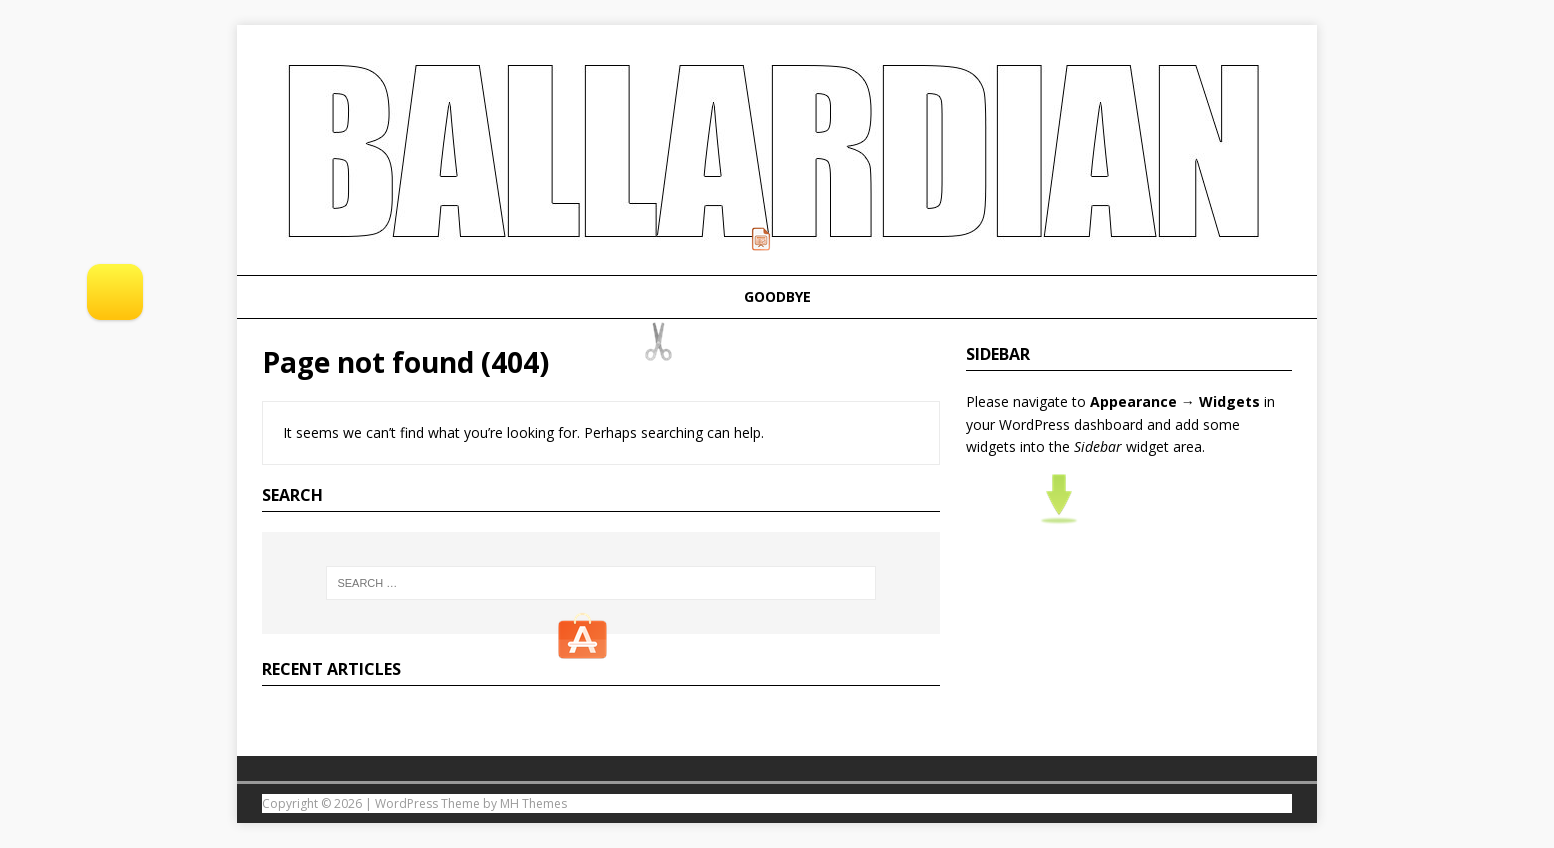  Describe the element at coordinates (115, 292) in the screenshot. I see `blank app icon template for customization` at that location.